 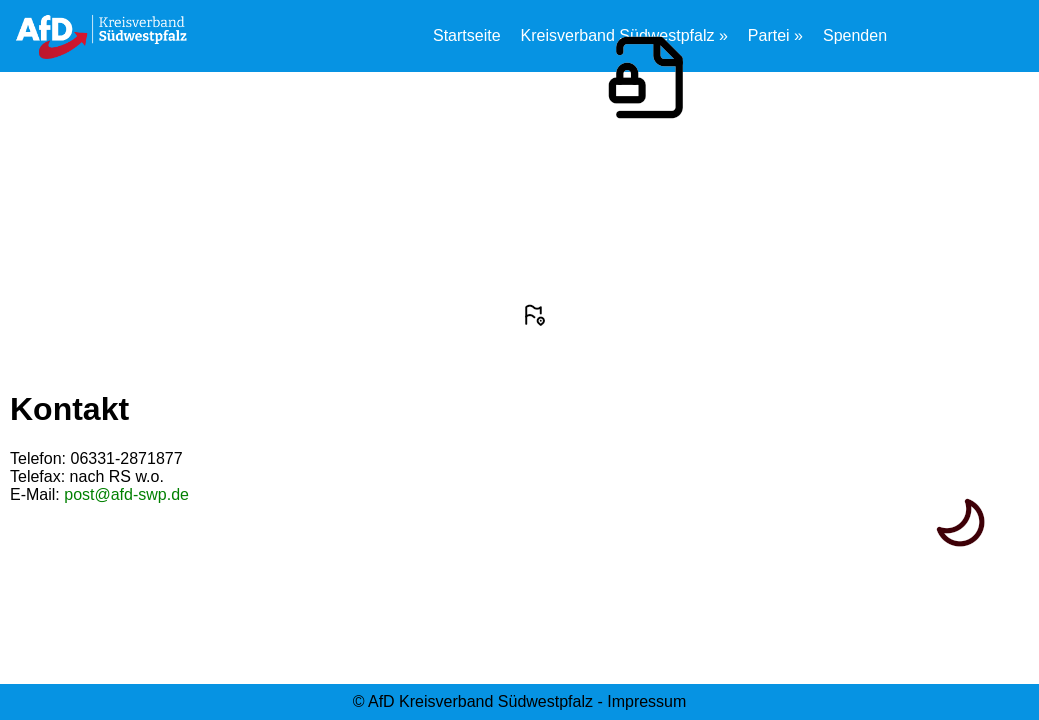 What do you see at coordinates (533, 314) in the screenshot?
I see `mark or flag a location on the map` at bounding box center [533, 314].